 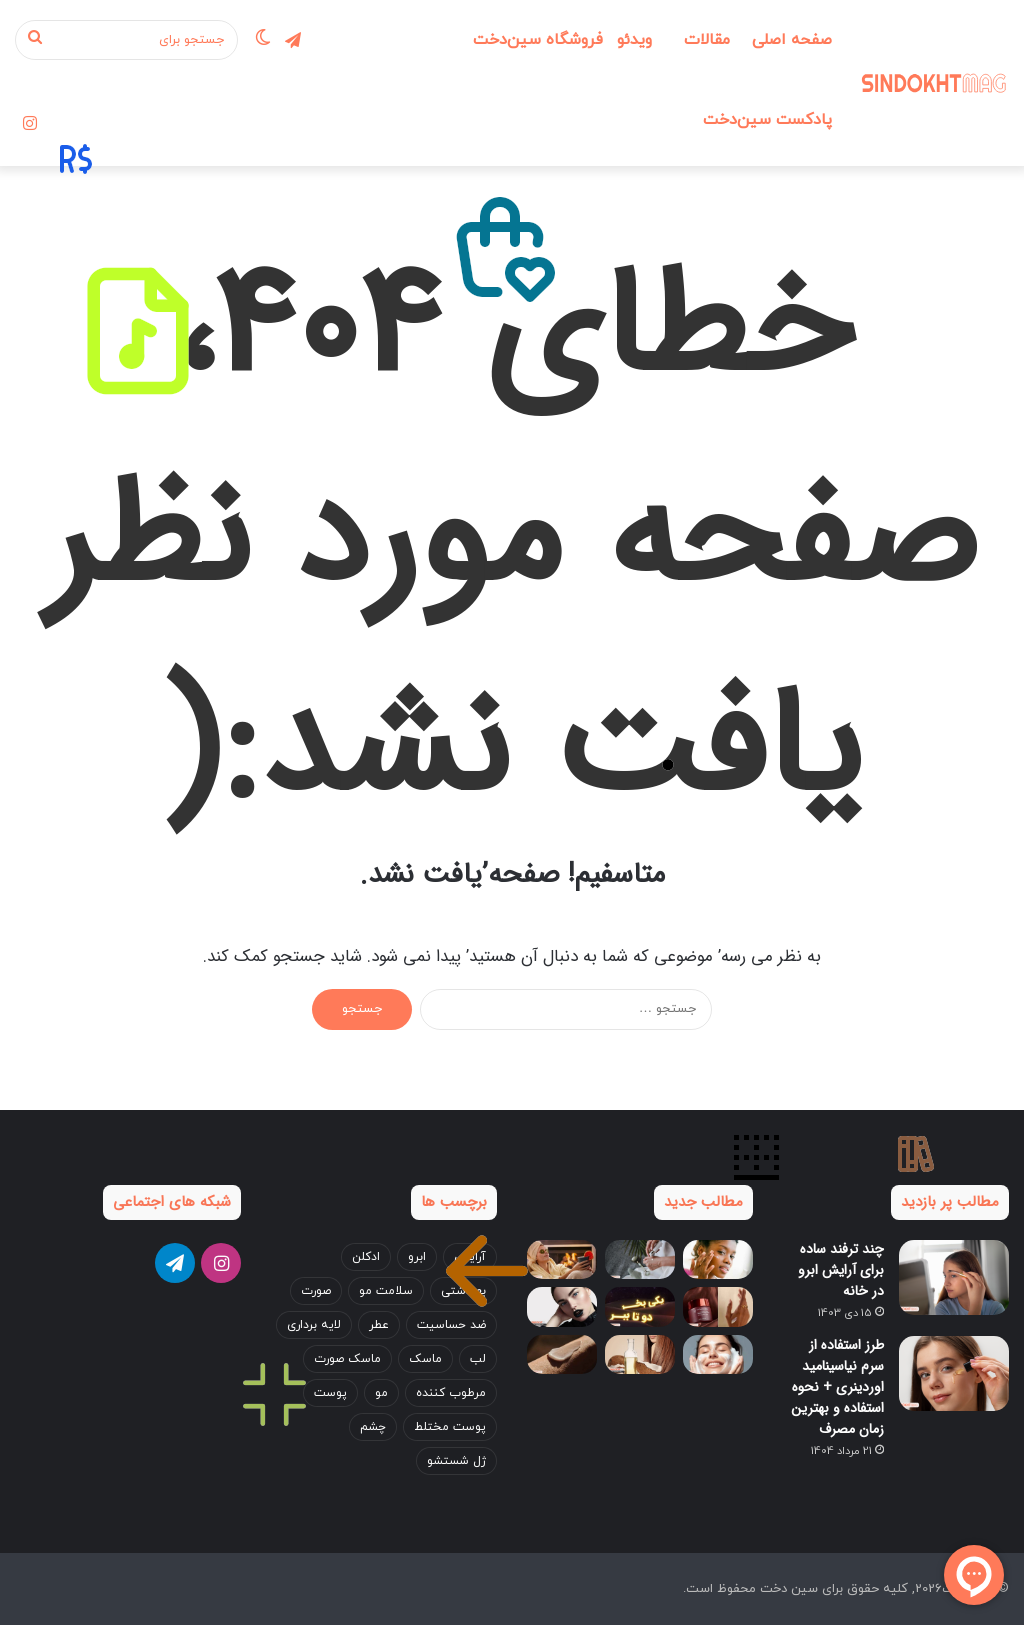 What do you see at coordinates (487, 1271) in the screenshot?
I see `go back to the previous screen` at bounding box center [487, 1271].